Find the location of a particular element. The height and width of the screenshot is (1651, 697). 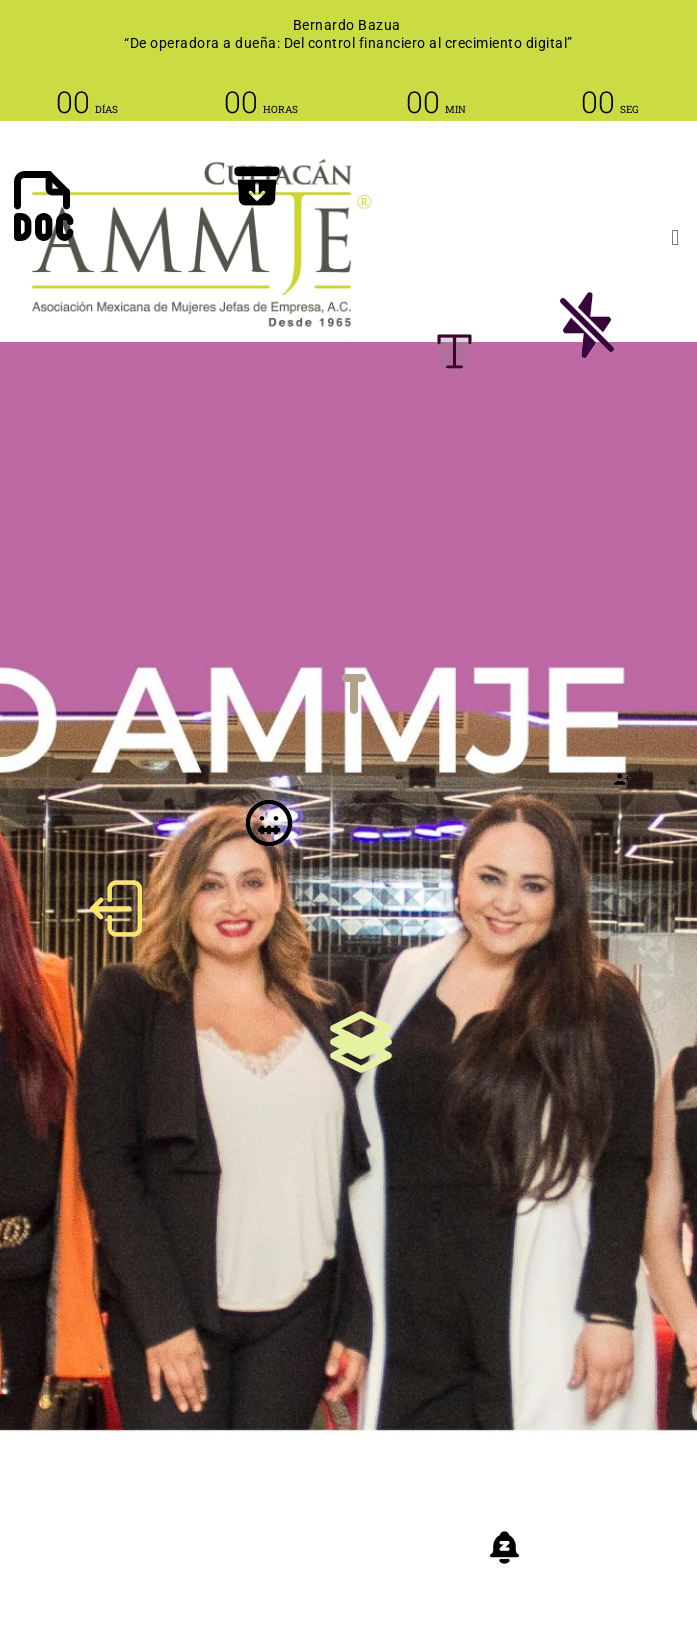

text formatting option for title case is located at coordinates (354, 694).